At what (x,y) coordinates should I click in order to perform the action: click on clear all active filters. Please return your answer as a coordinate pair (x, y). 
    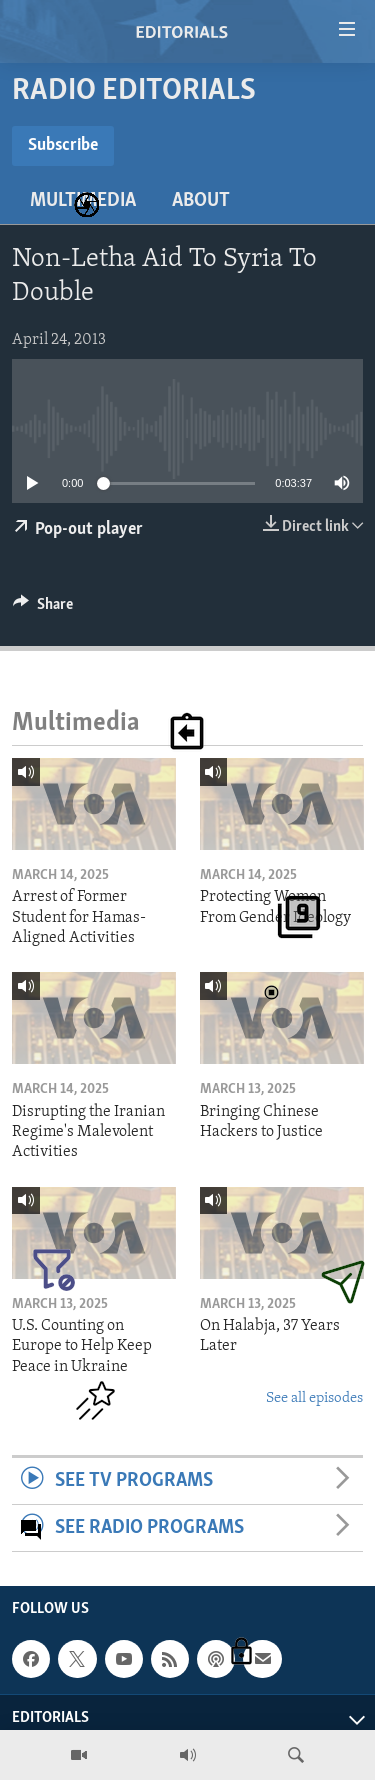
    Looking at the image, I should click on (52, 1268).